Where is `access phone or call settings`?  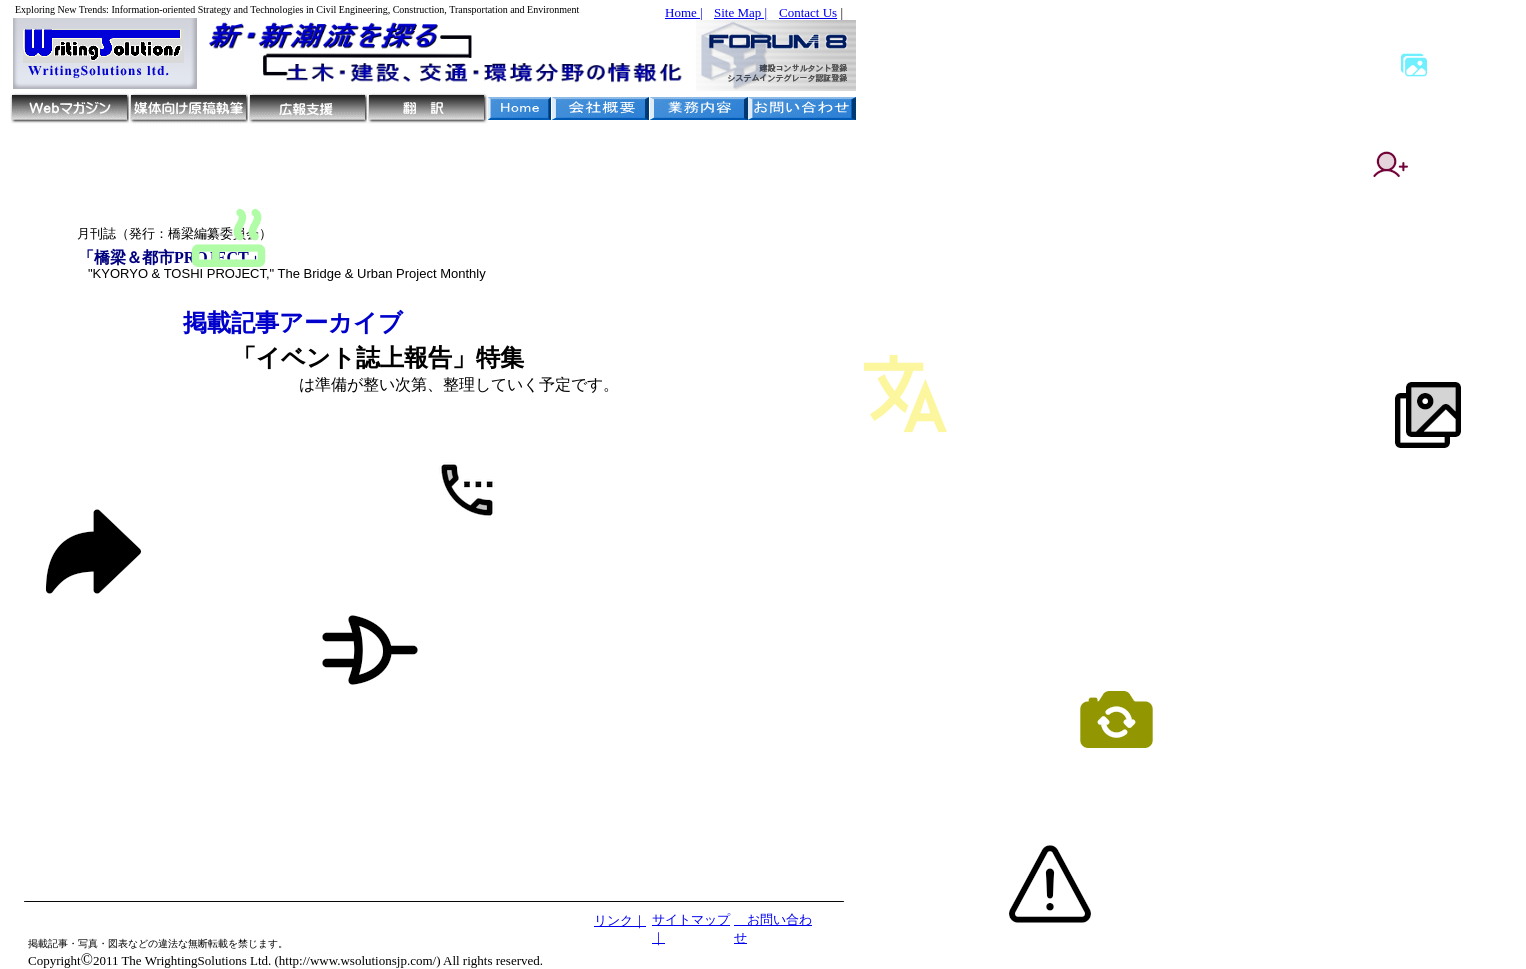
access phone or call settings is located at coordinates (467, 490).